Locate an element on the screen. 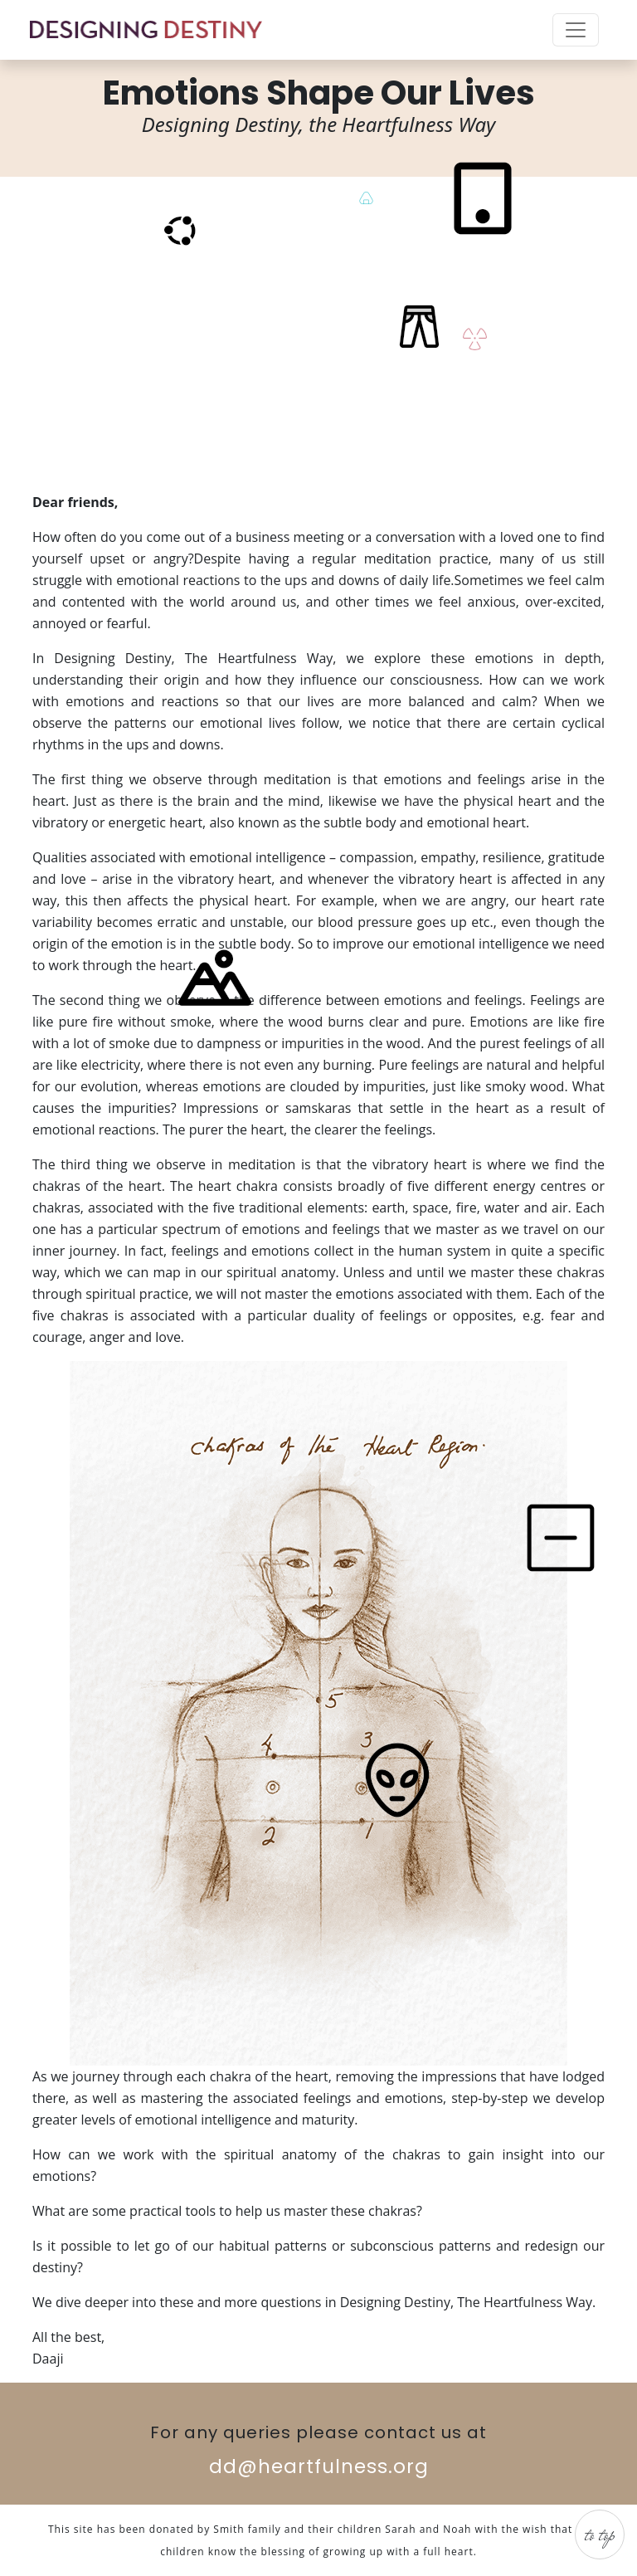 The height and width of the screenshot is (2576, 637). switch to tablet view is located at coordinates (483, 198).